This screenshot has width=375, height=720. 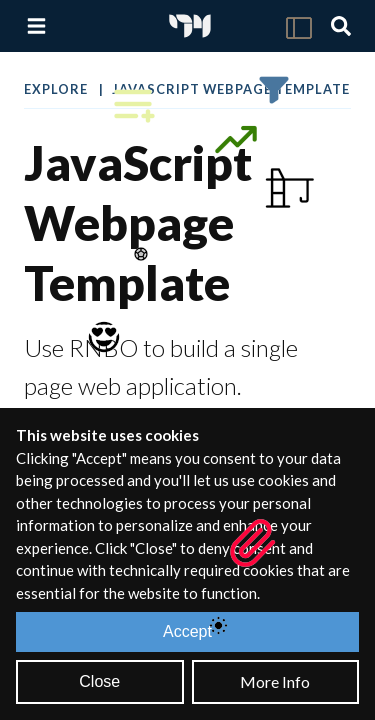 I want to click on construction or building in progress, so click(x=289, y=188).